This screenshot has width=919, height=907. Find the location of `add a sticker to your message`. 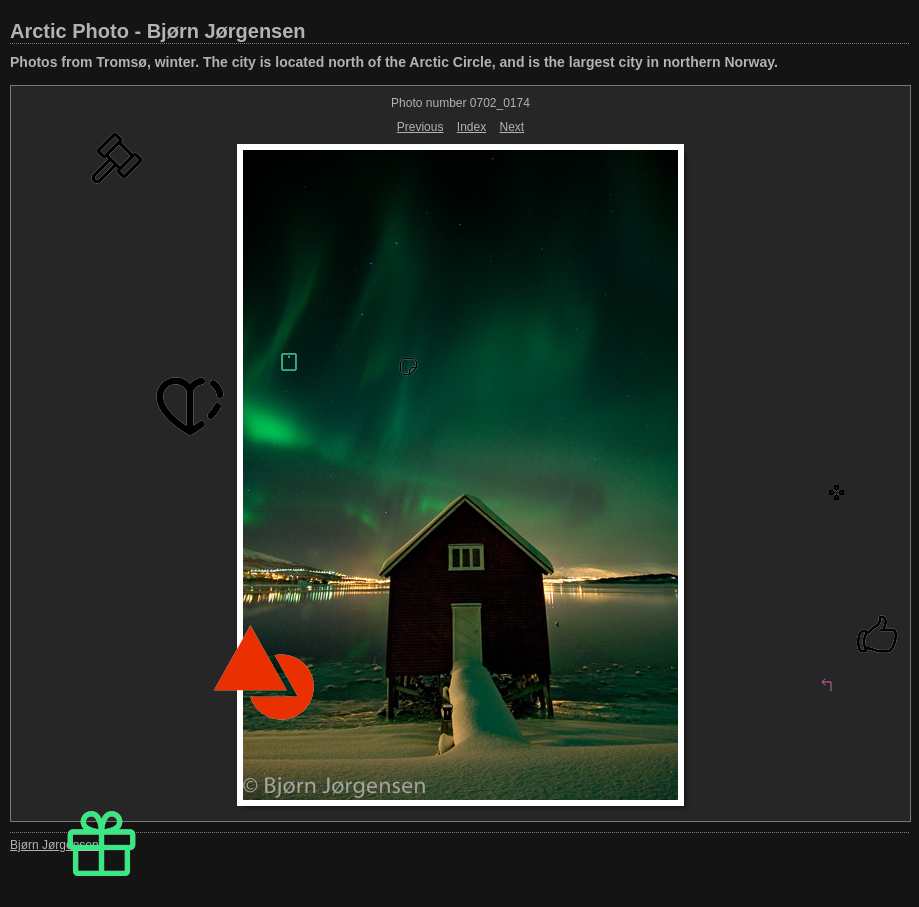

add a sticker to your message is located at coordinates (408, 366).